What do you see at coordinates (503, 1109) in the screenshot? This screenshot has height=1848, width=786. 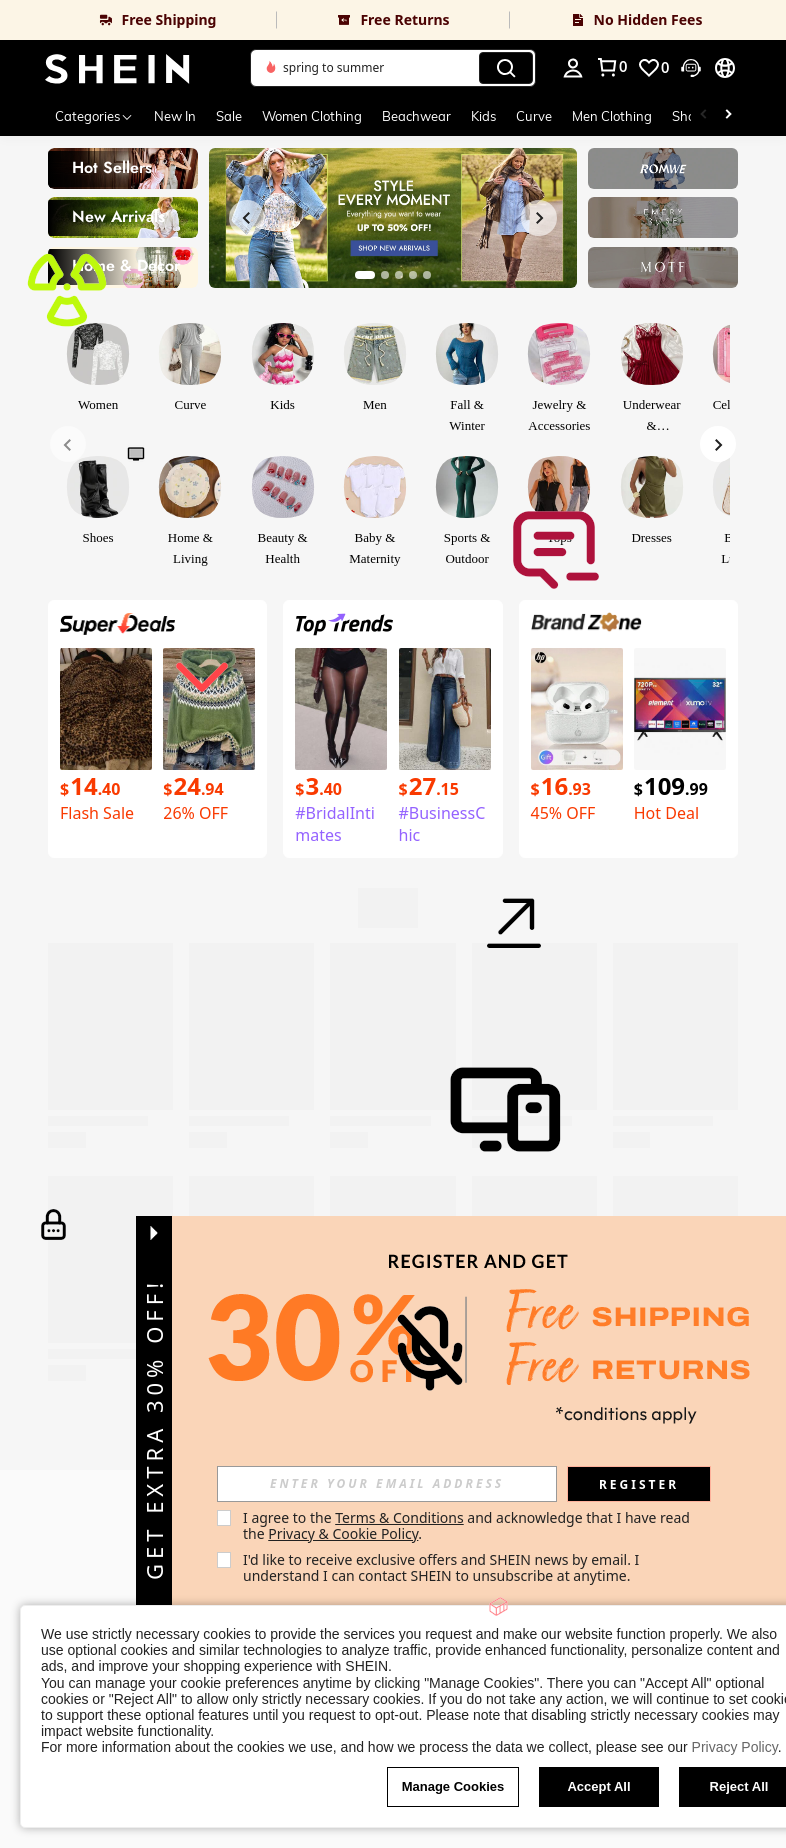 I see `manage connected devices` at bounding box center [503, 1109].